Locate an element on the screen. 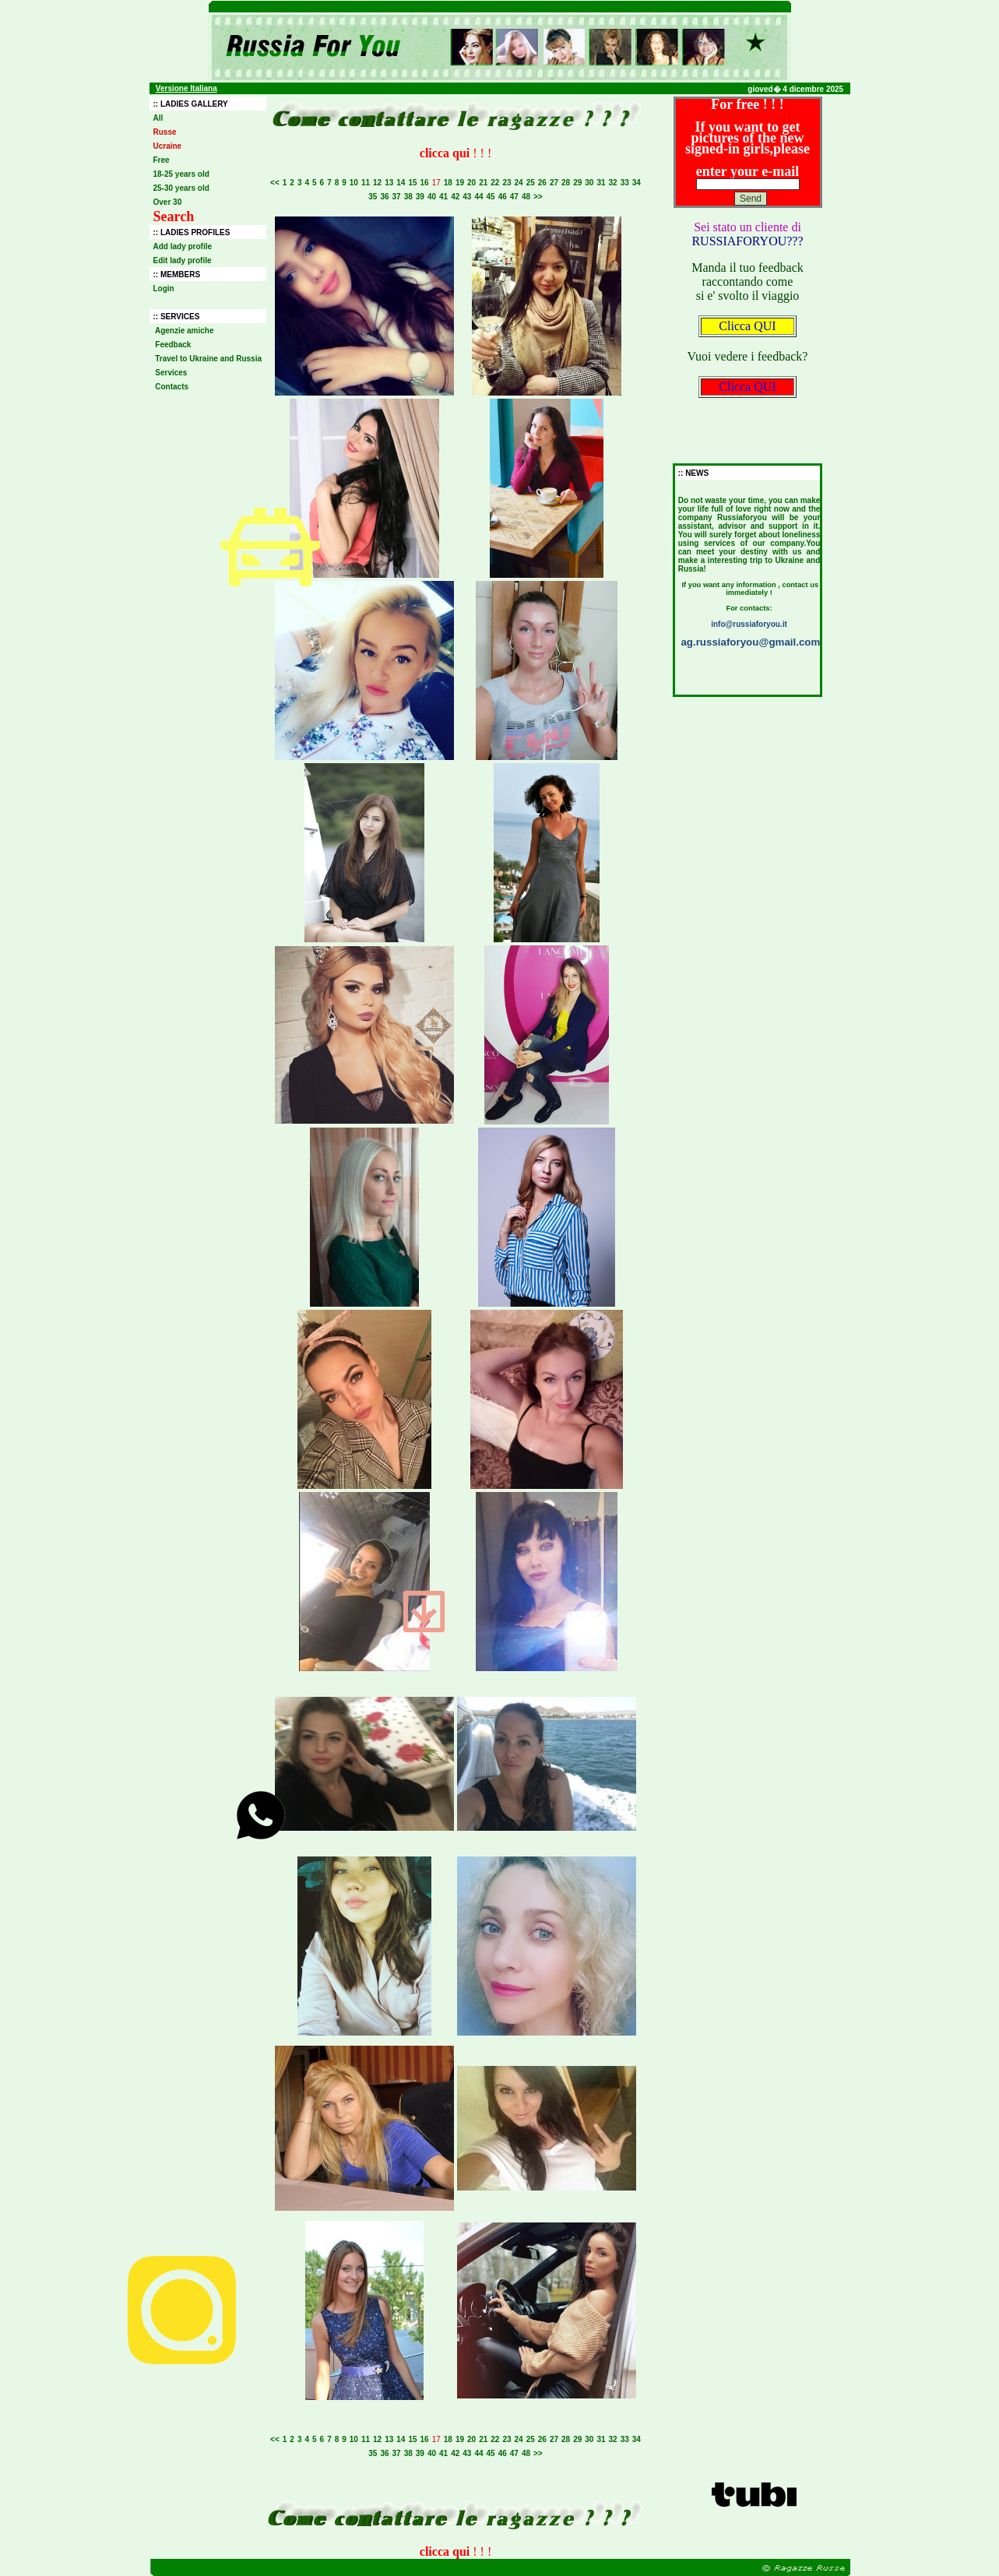  open the PlanGrid app is located at coordinates (181, 2310).